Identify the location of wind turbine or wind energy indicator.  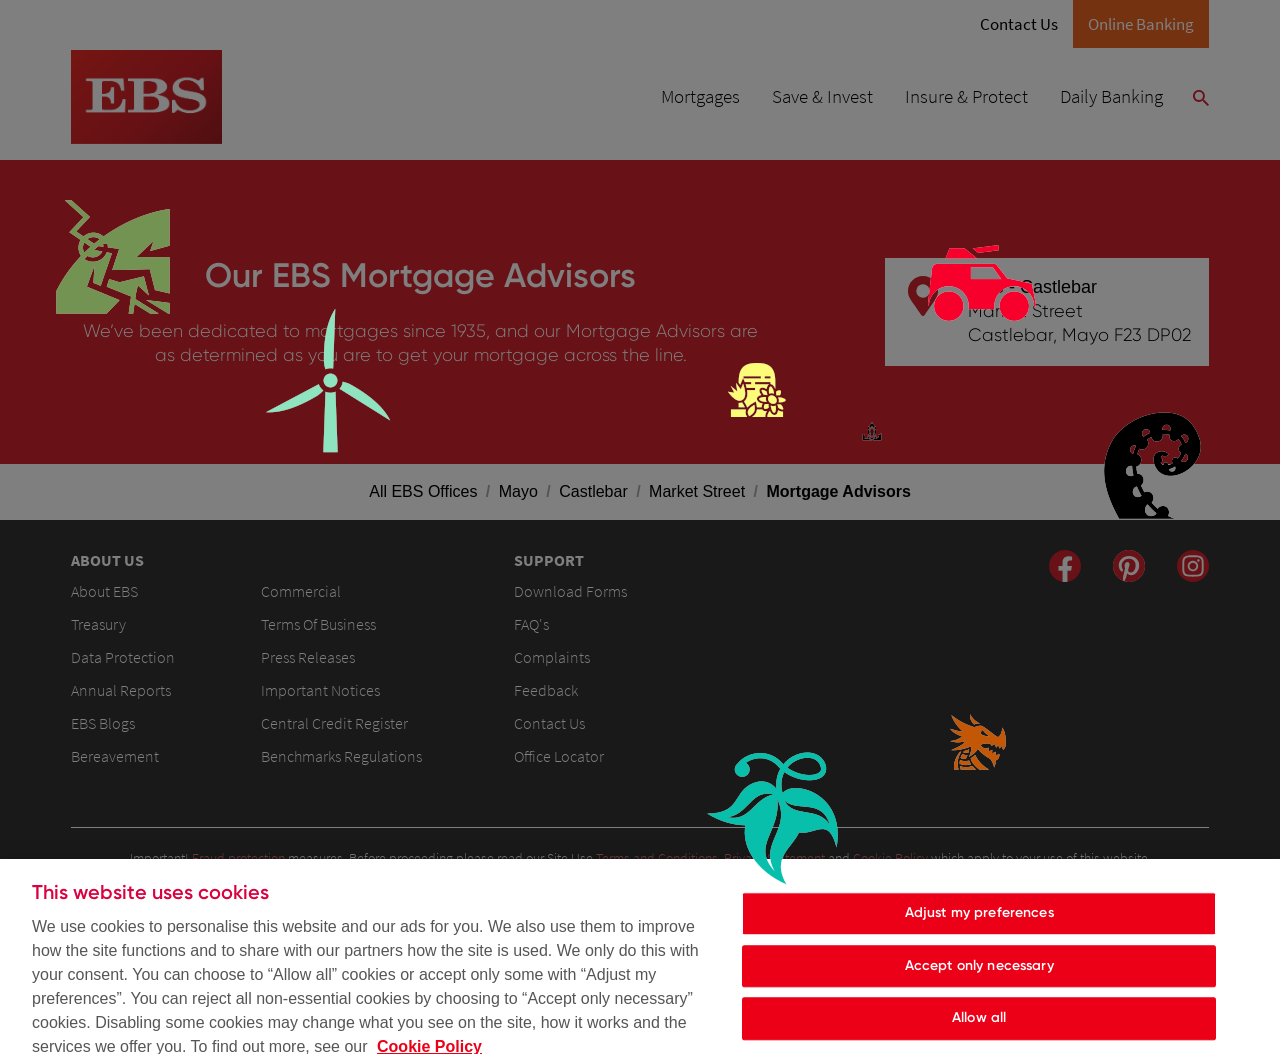
(330, 380).